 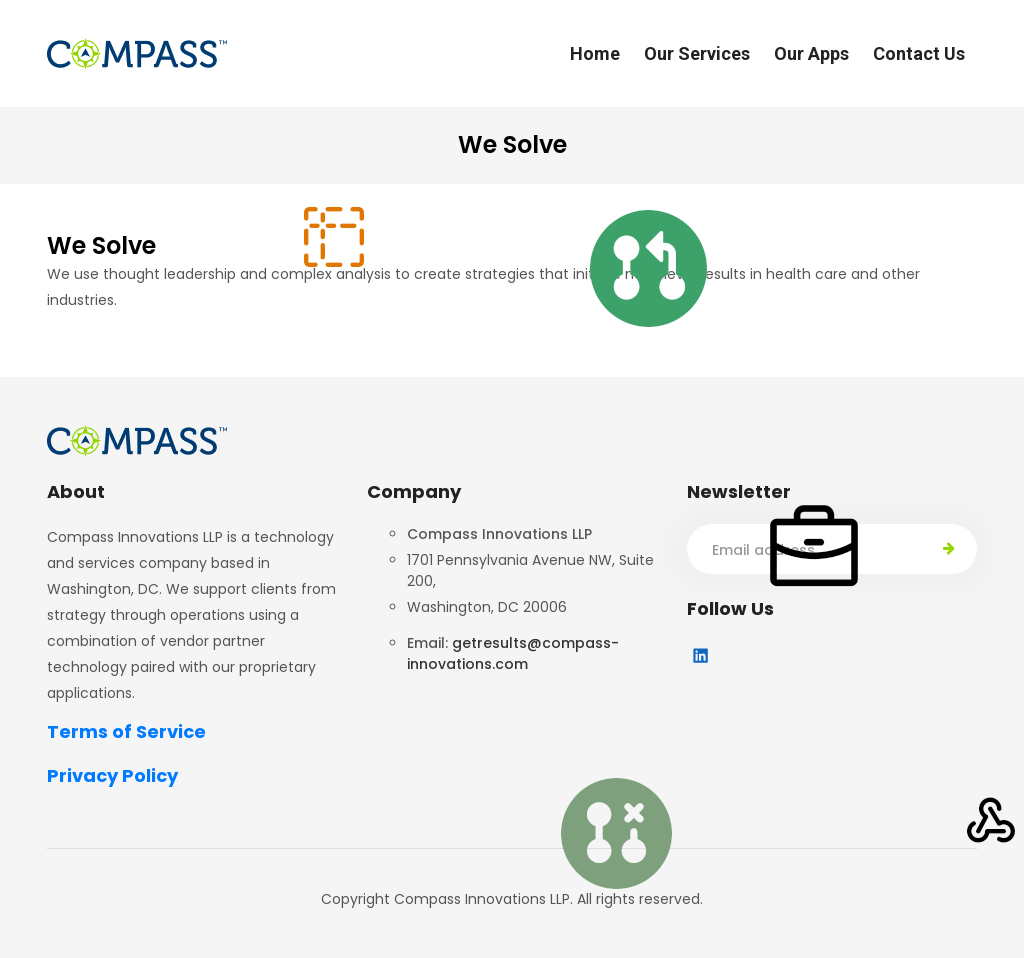 I want to click on access work or business-related content, so click(x=814, y=549).